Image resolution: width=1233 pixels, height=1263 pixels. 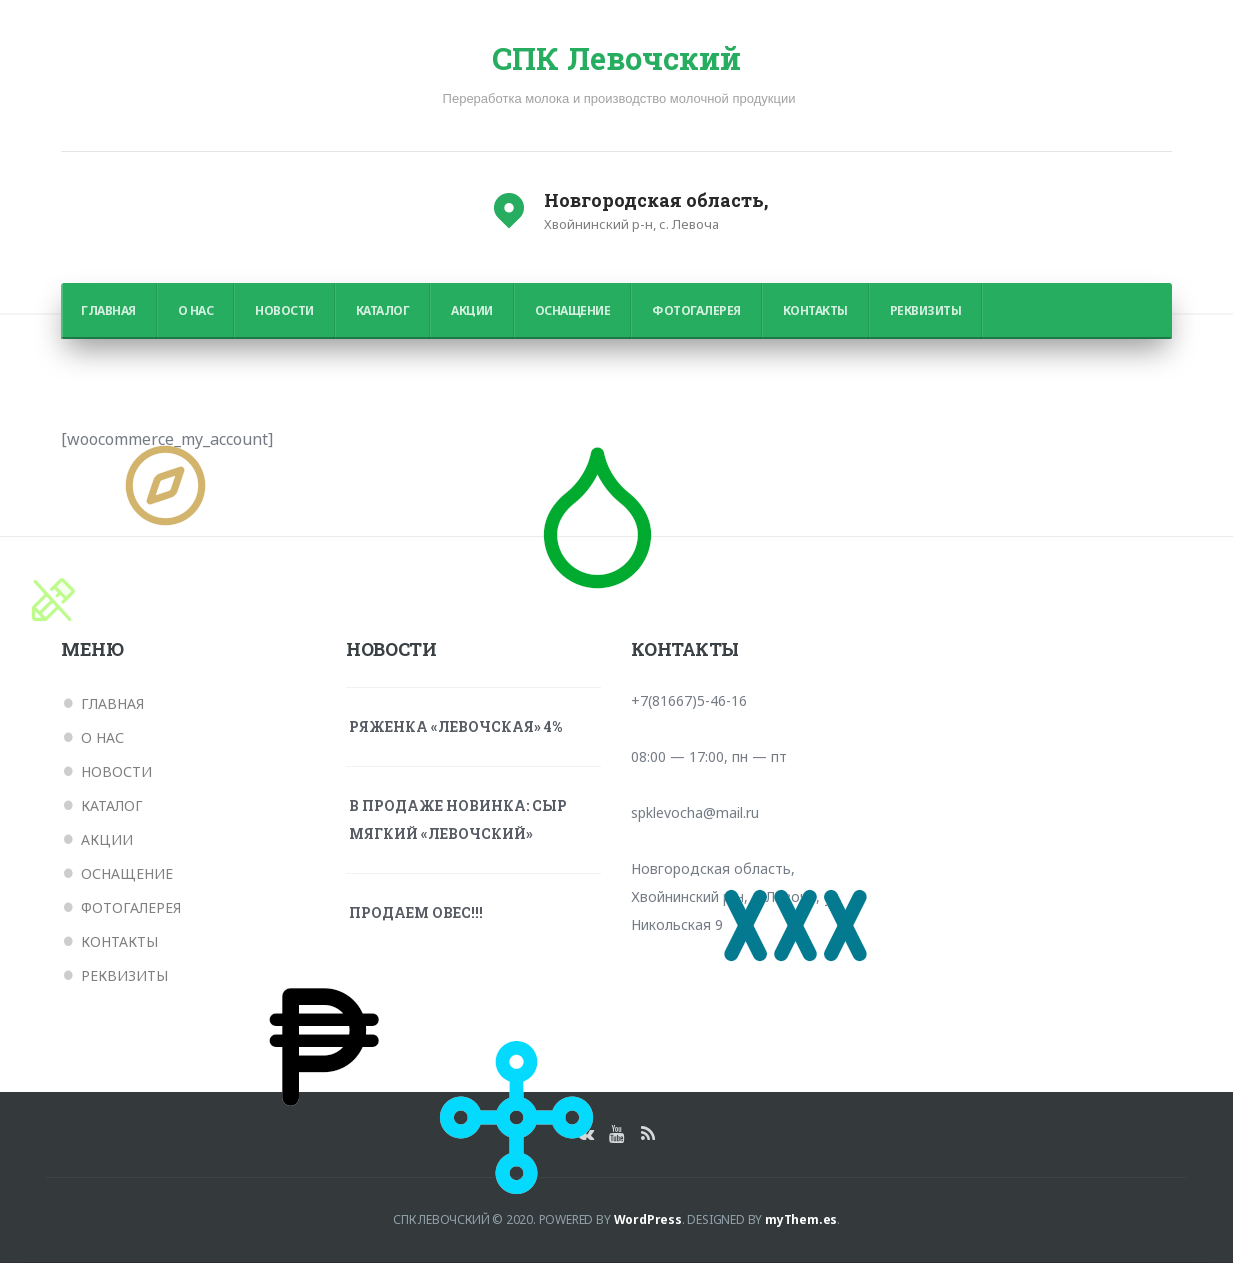 What do you see at coordinates (516, 1117) in the screenshot?
I see `view star network topology` at bounding box center [516, 1117].